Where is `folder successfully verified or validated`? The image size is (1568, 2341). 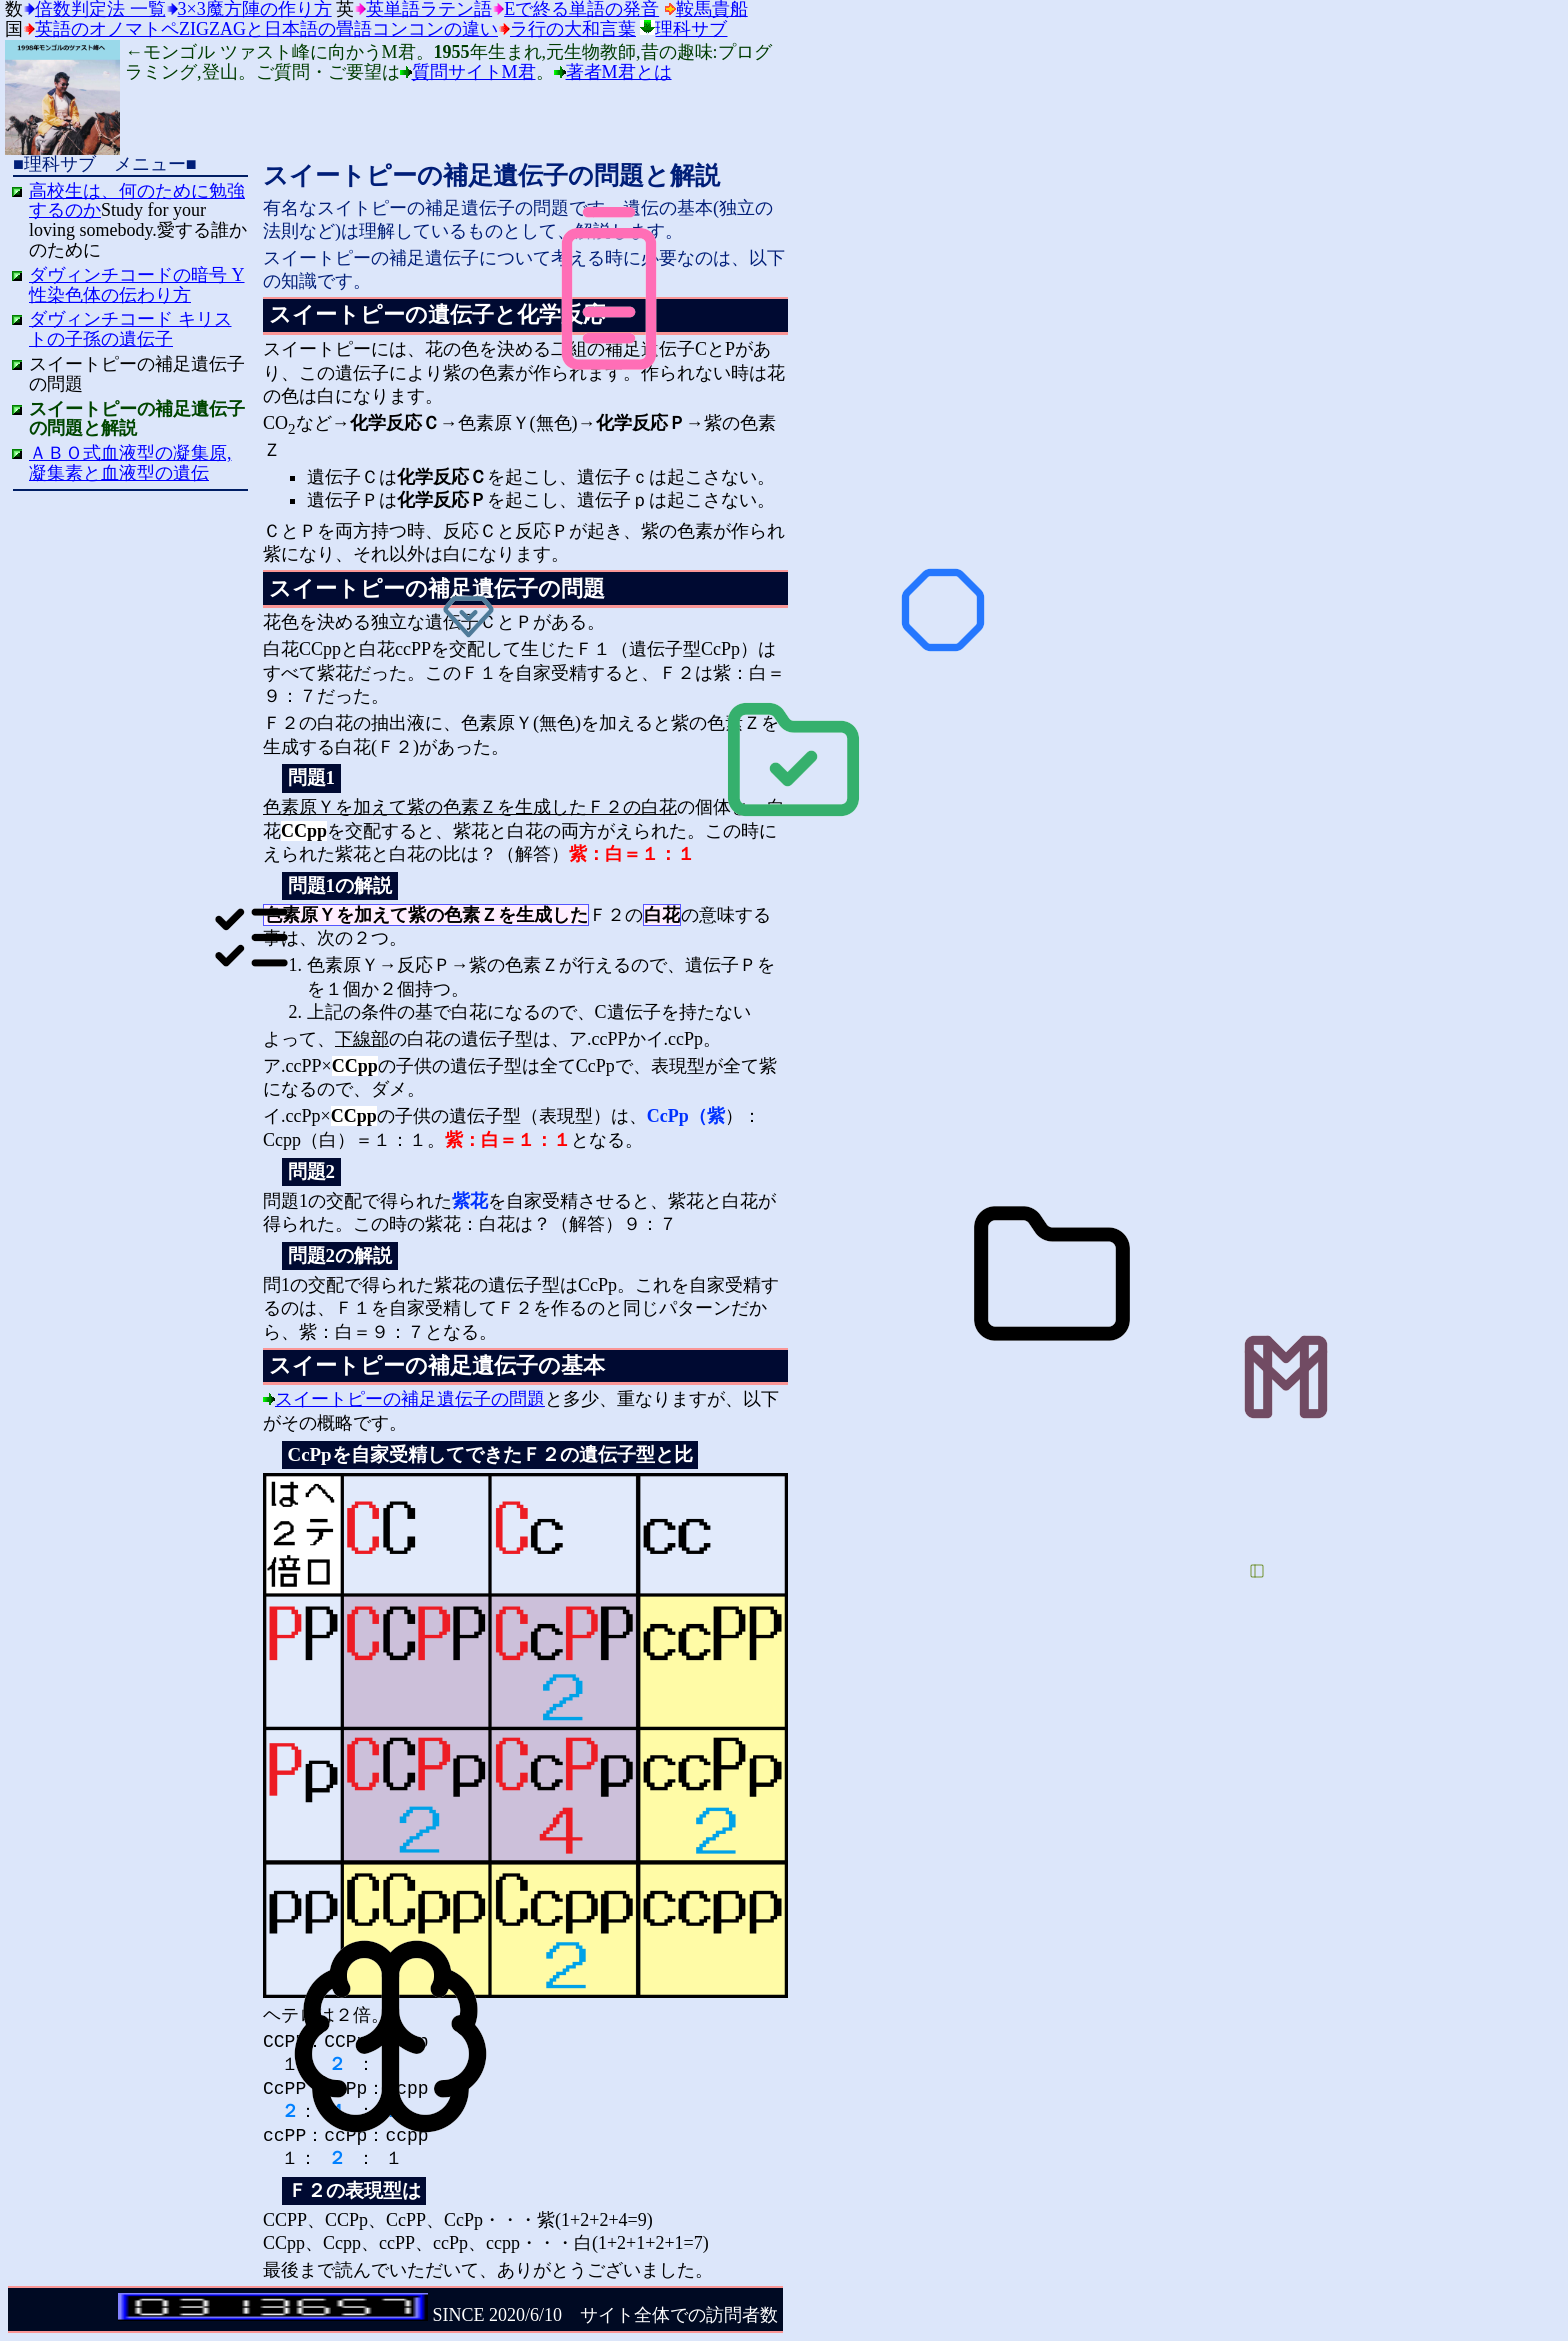 folder successfully verified or validated is located at coordinates (793, 762).